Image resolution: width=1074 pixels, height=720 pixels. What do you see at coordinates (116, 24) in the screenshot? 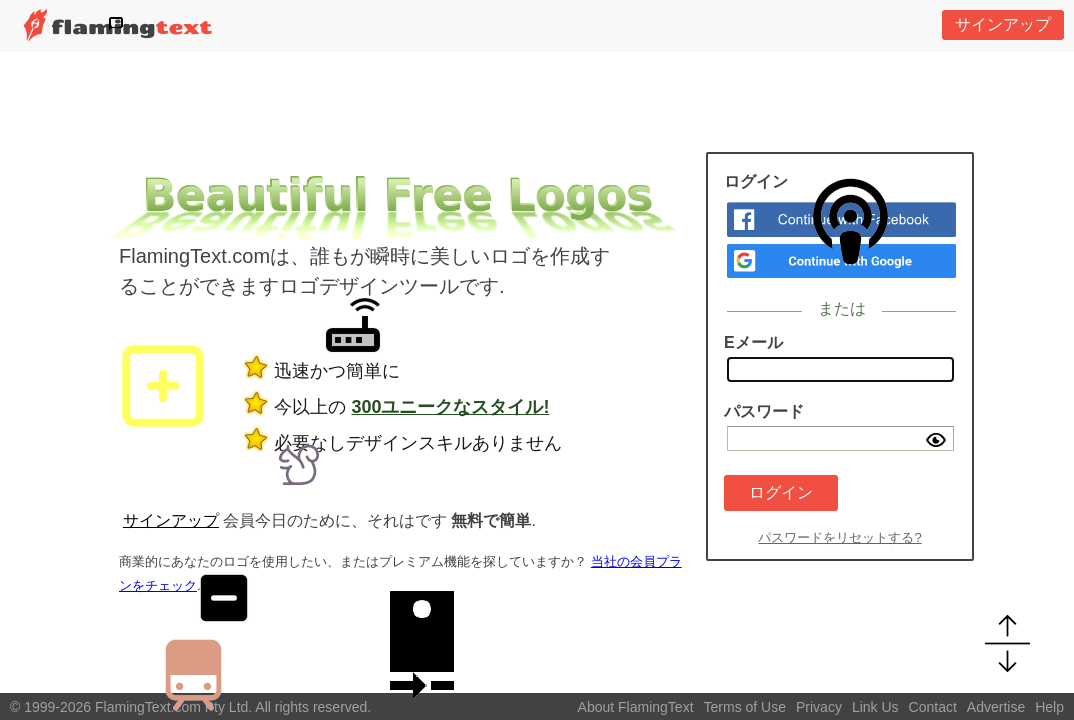
I see `open a new chat or message` at bounding box center [116, 24].